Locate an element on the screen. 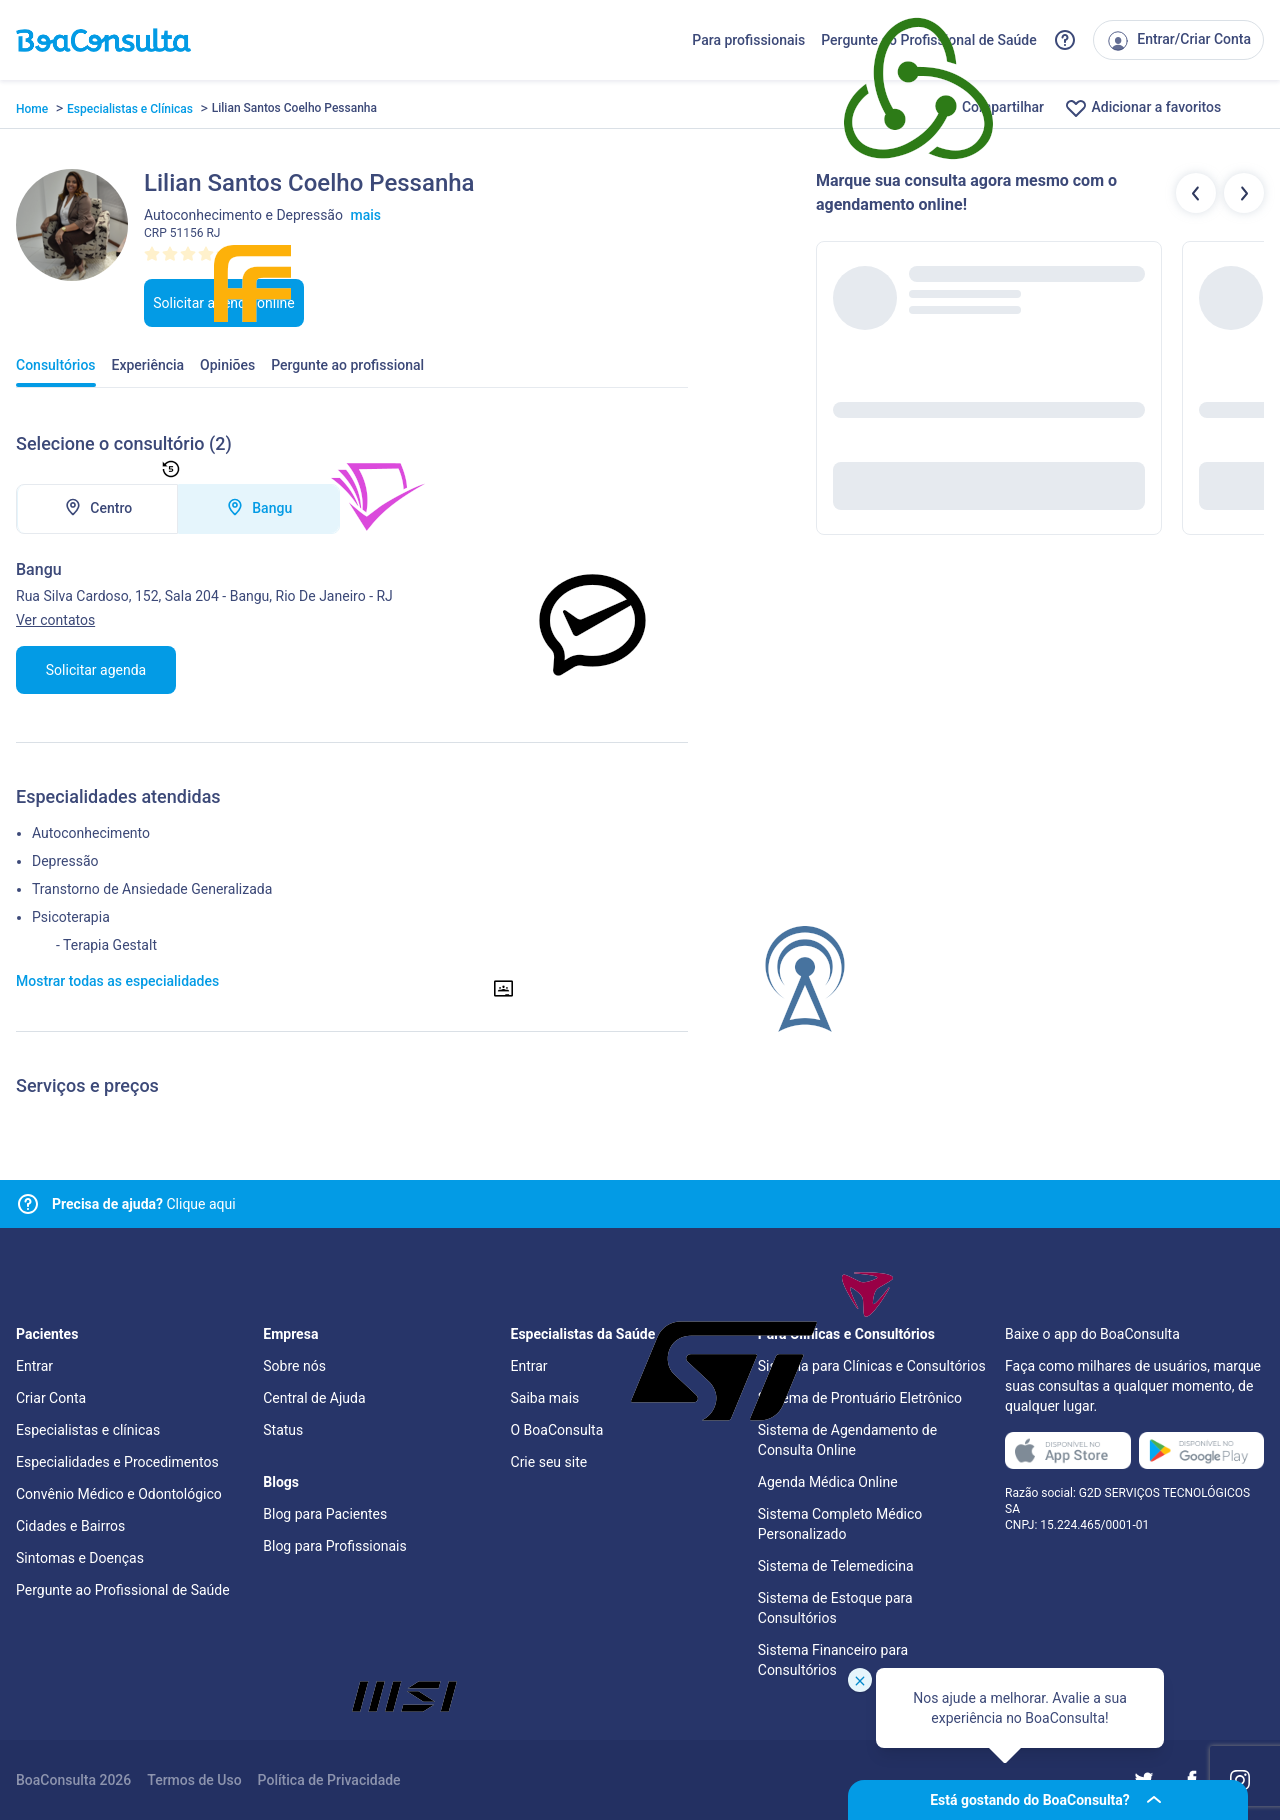  freenet brand logo is located at coordinates (867, 1294).